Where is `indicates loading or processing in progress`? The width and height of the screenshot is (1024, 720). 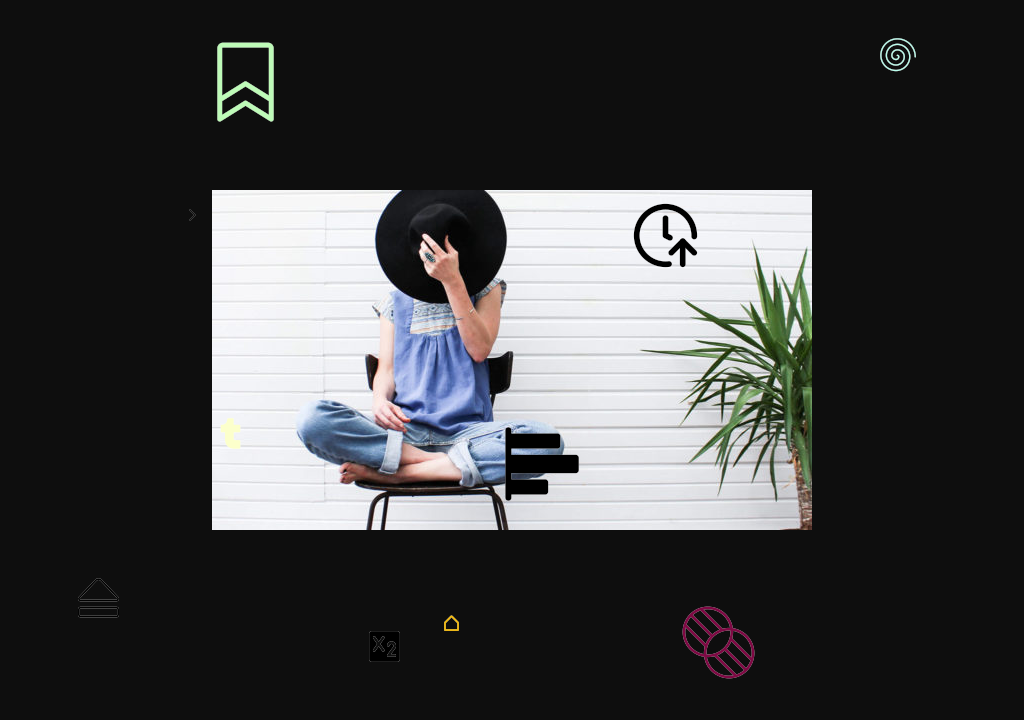
indicates loading or processing in progress is located at coordinates (896, 54).